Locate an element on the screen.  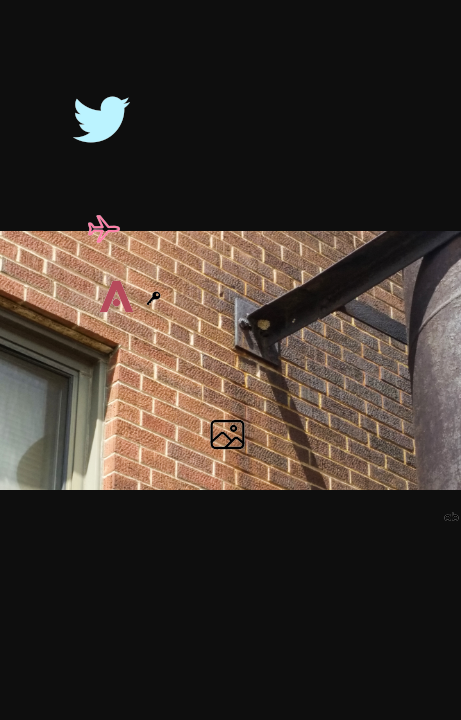
enable airplane mode is located at coordinates (104, 229).